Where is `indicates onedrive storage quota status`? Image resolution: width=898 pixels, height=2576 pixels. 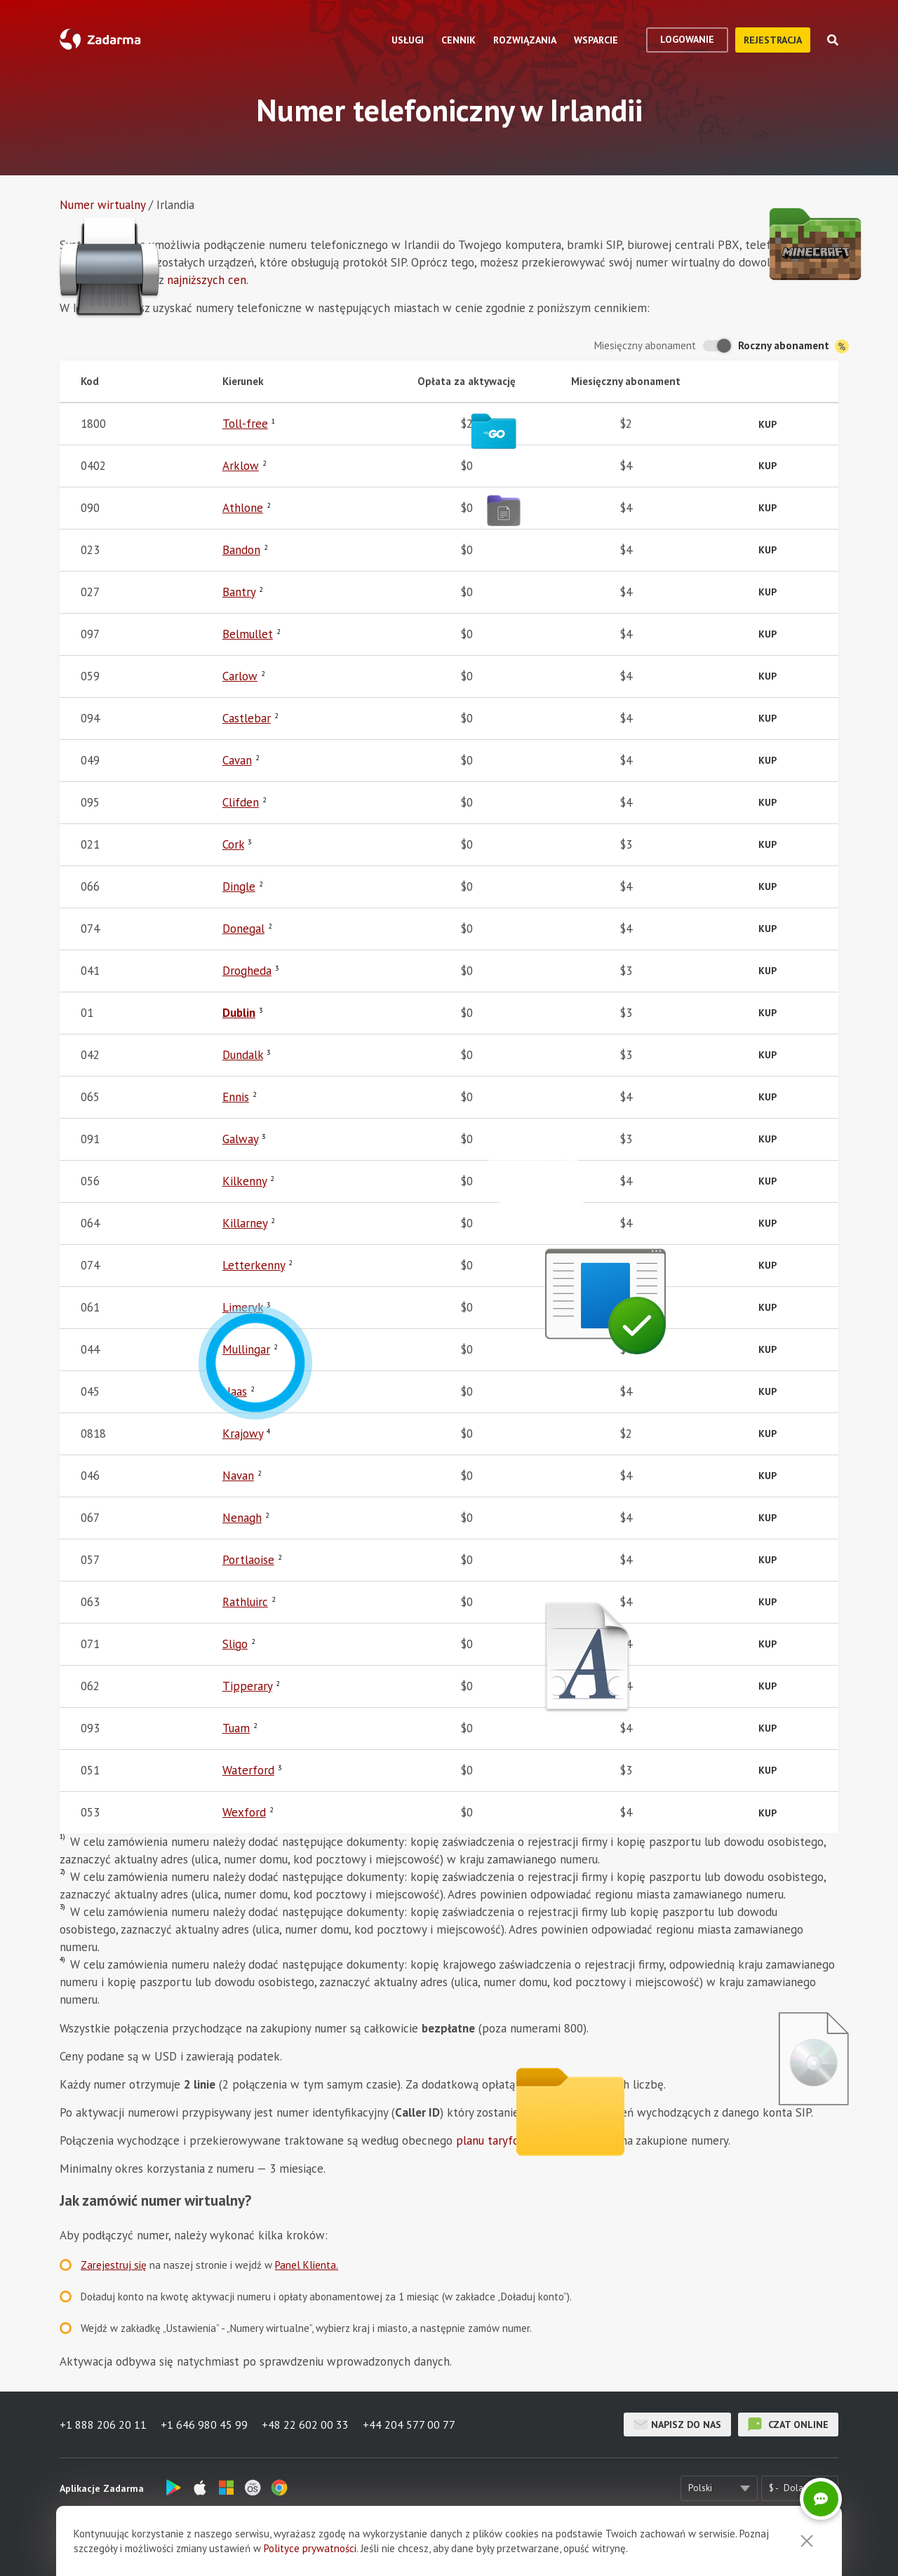 indicates onedrive storage quota status is located at coordinates (539, 1170).